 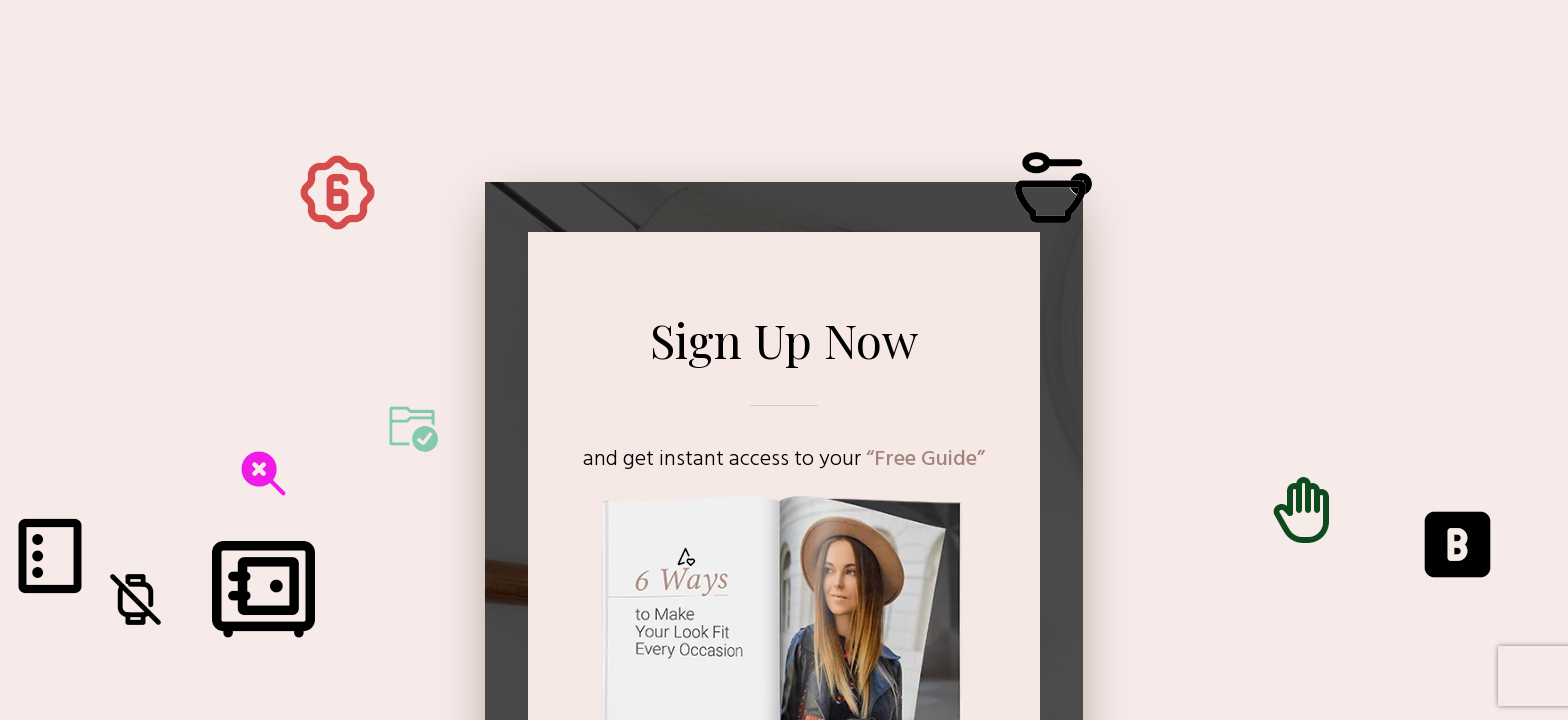 I want to click on smartwatch disconnected or unavailable, so click(x=135, y=599).